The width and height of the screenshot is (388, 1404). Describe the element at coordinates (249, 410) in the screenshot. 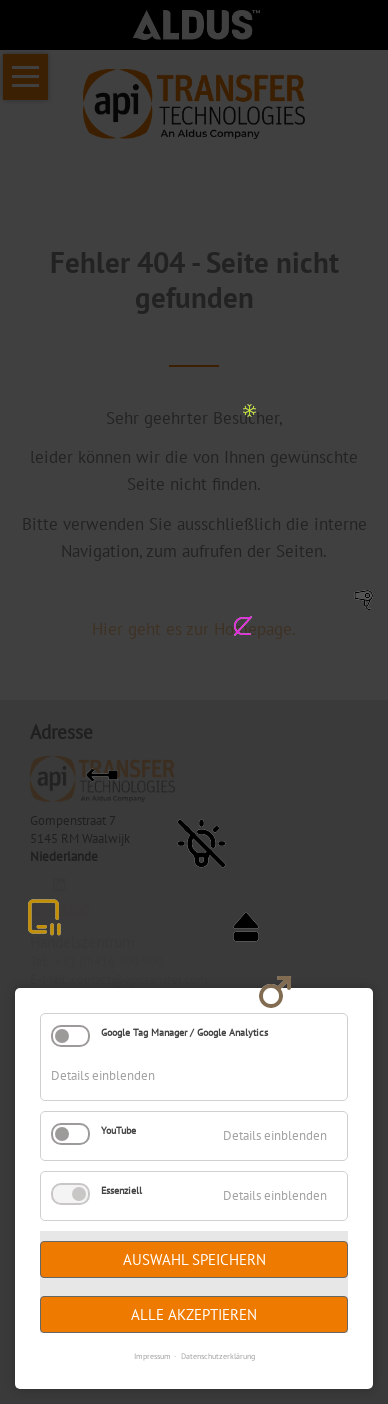

I see `toggle cooling or air conditioning mode` at that location.